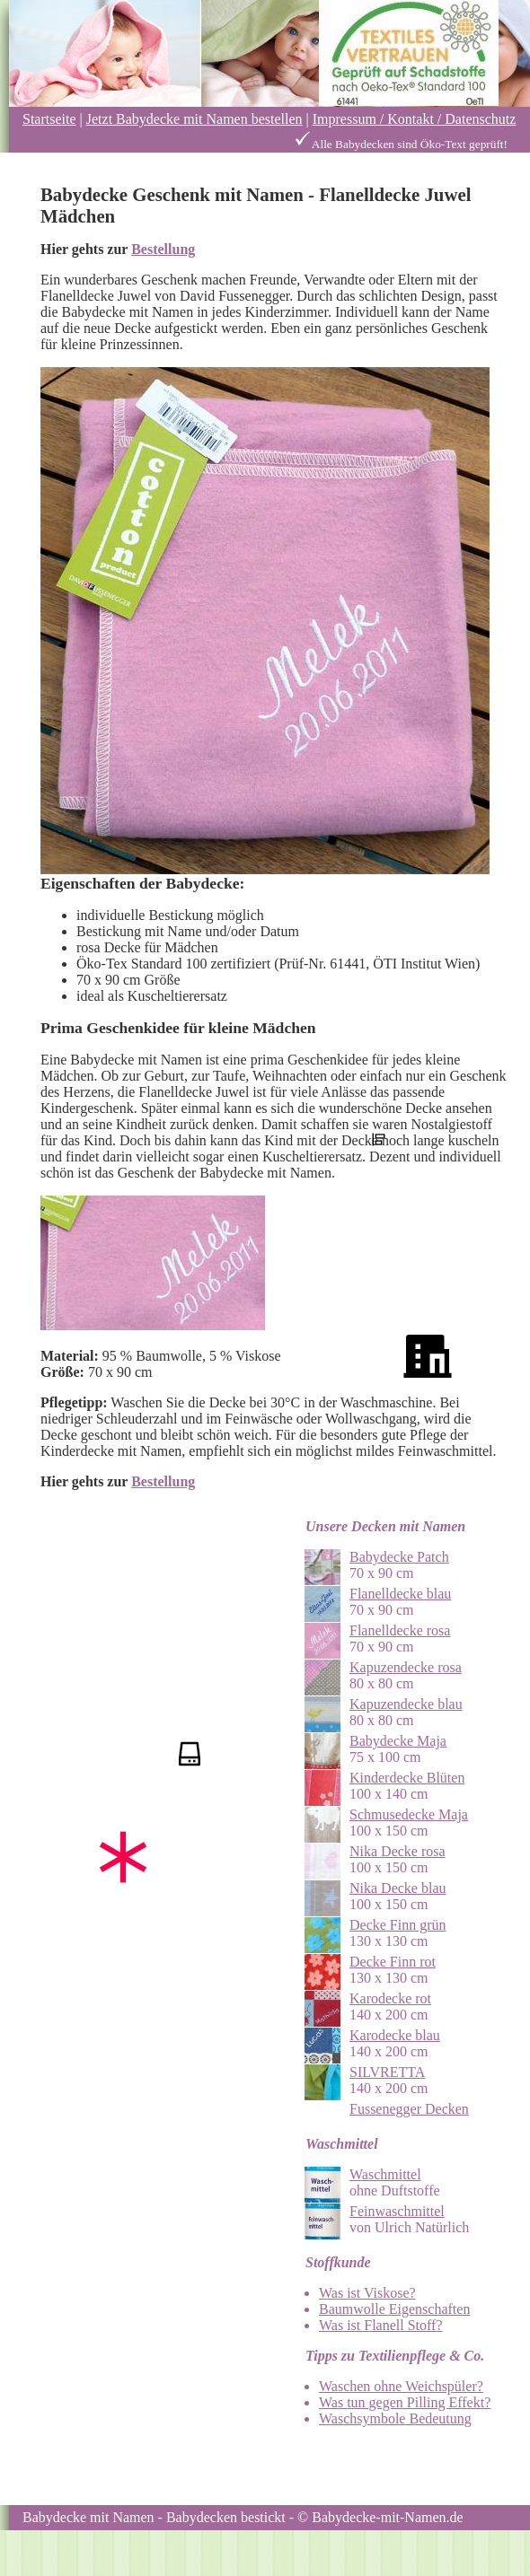  What do you see at coordinates (428, 1356) in the screenshot?
I see `find nearby hotels or accommodations` at bounding box center [428, 1356].